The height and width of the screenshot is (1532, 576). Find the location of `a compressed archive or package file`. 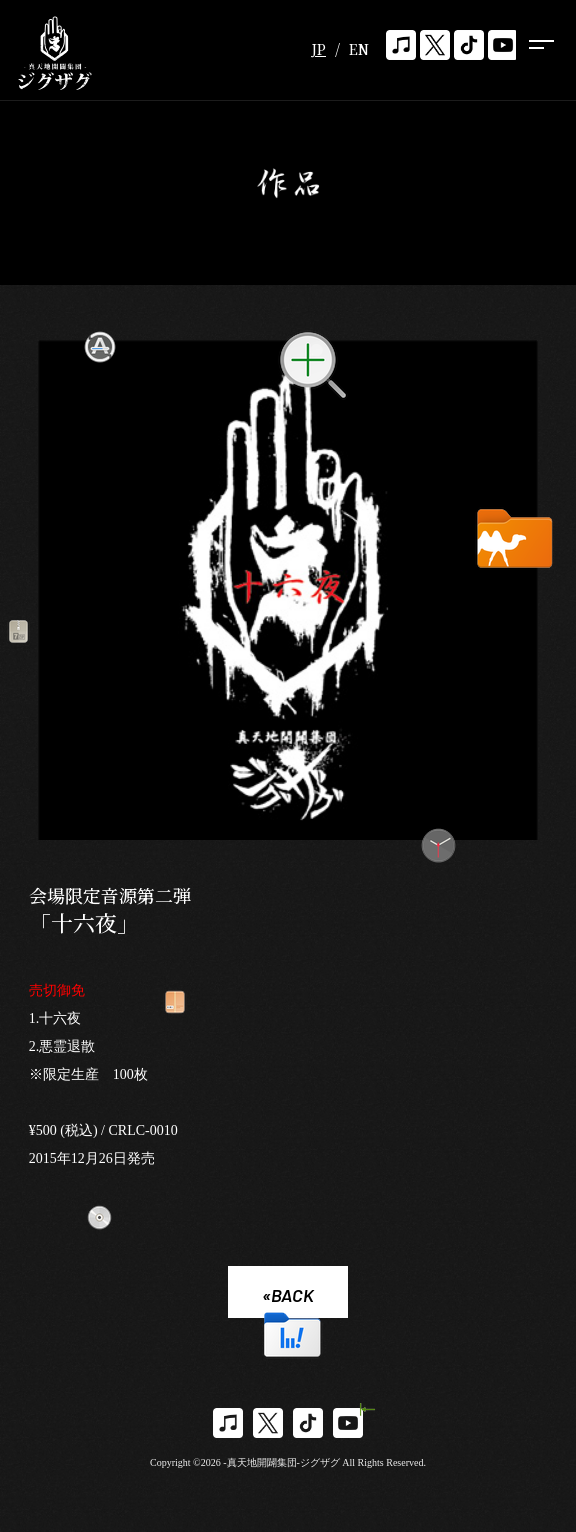

a compressed archive or package file is located at coordinates (175, 1002).